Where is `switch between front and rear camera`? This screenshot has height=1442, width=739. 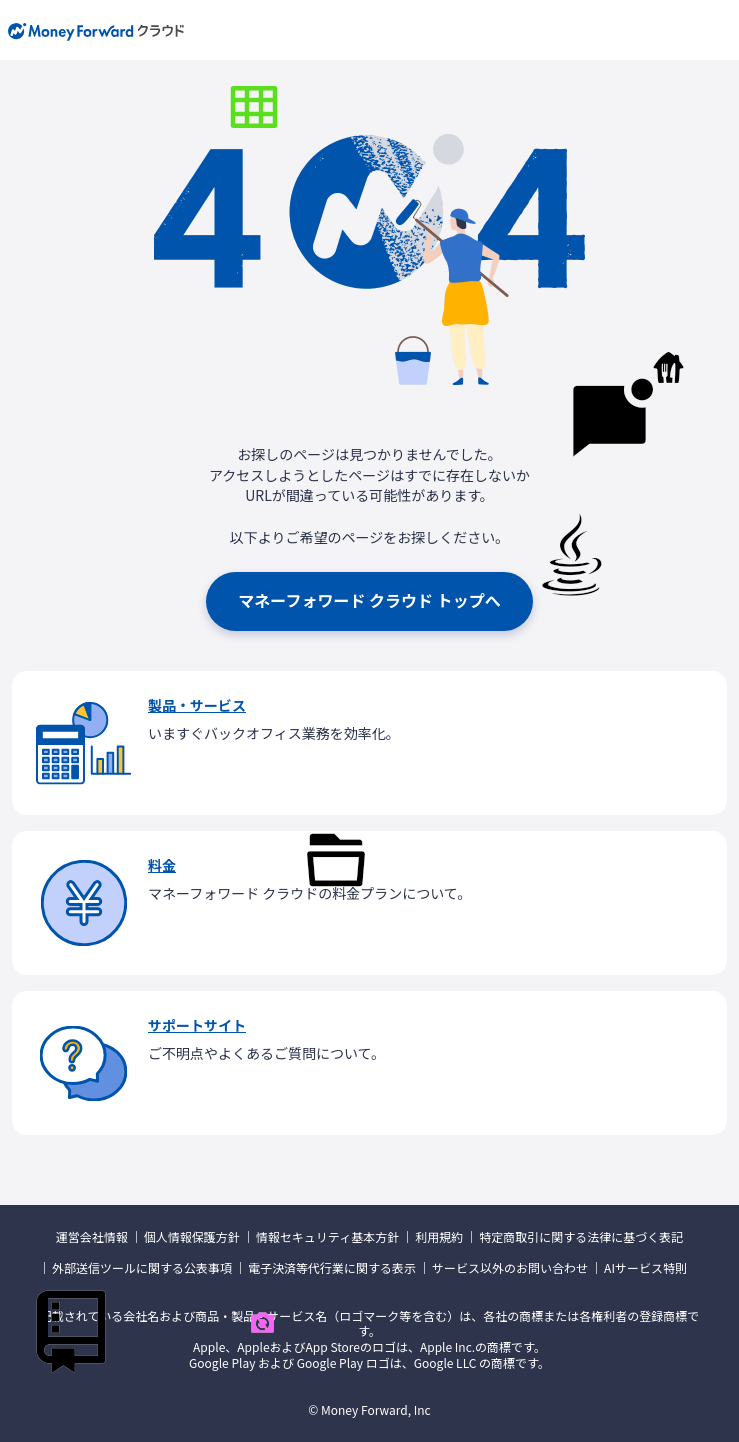
switch between front and rear camera is located at coordinates (262, 1322).